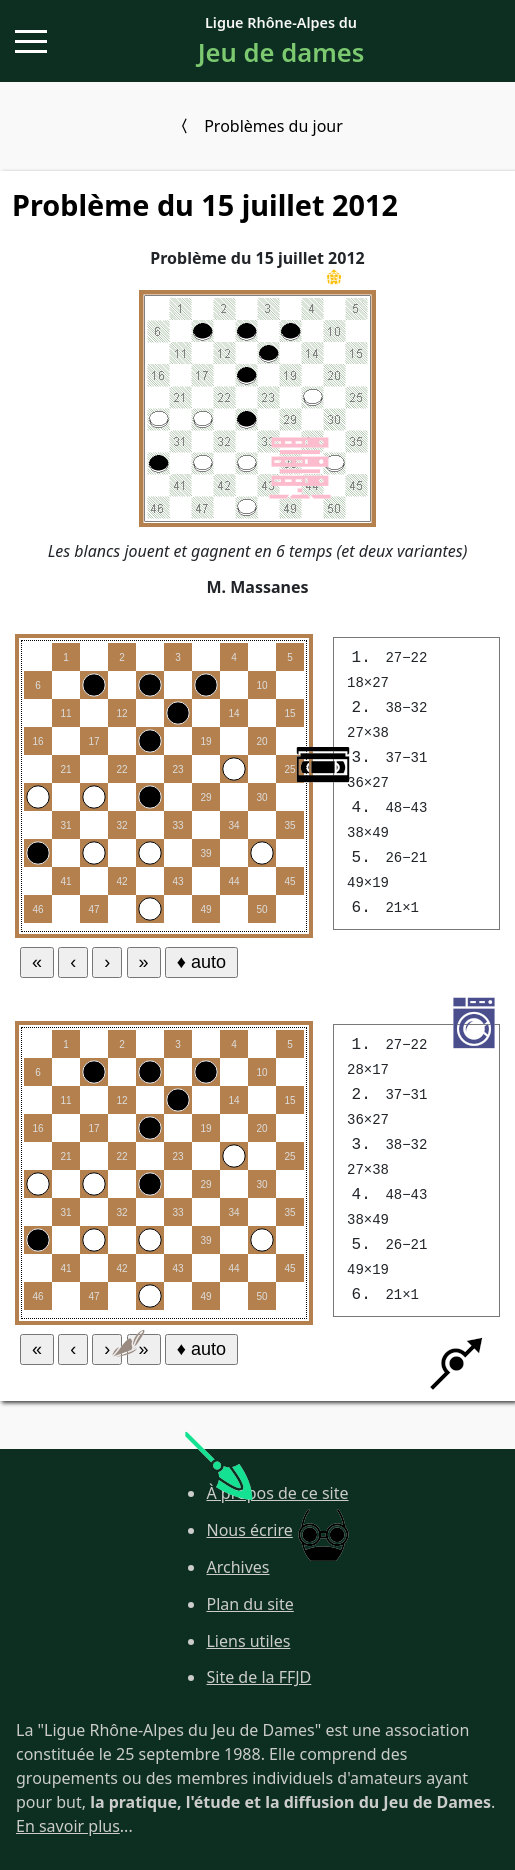  I want to click on summon or deploy a rock golem unit, so click(334, 277).